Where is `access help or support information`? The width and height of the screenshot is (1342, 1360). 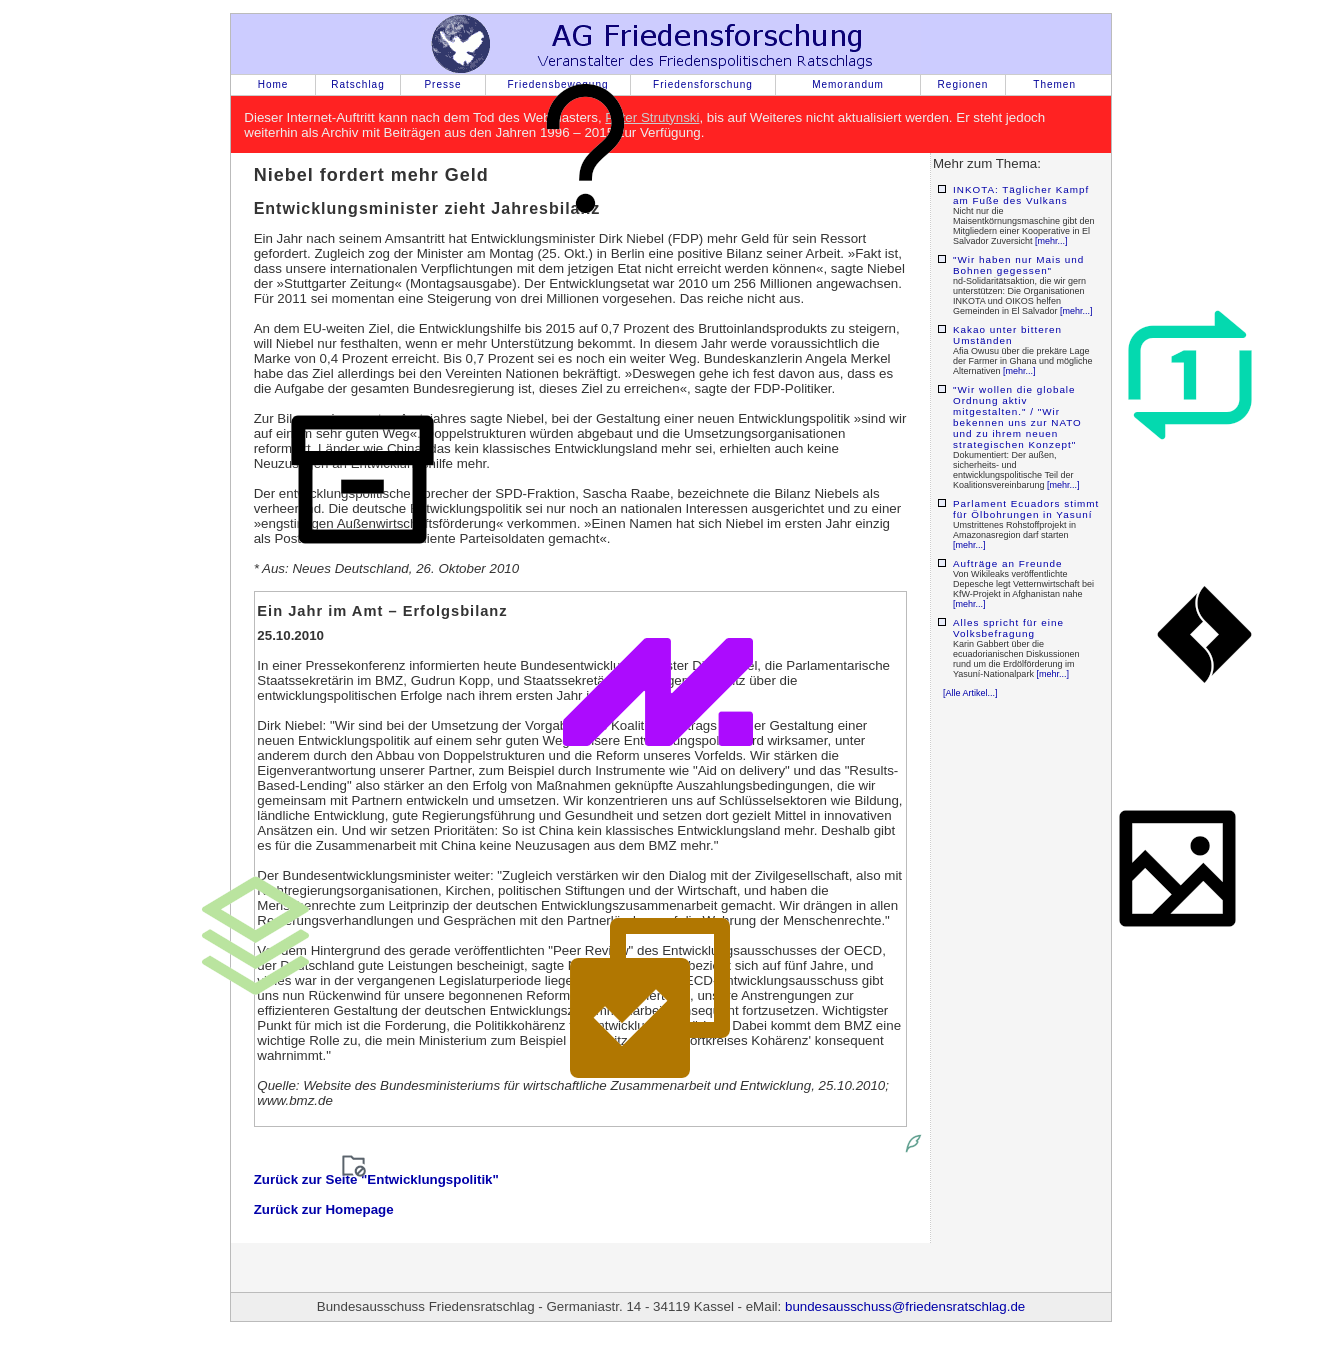
access help or support information is located at coordinates (585, 148).